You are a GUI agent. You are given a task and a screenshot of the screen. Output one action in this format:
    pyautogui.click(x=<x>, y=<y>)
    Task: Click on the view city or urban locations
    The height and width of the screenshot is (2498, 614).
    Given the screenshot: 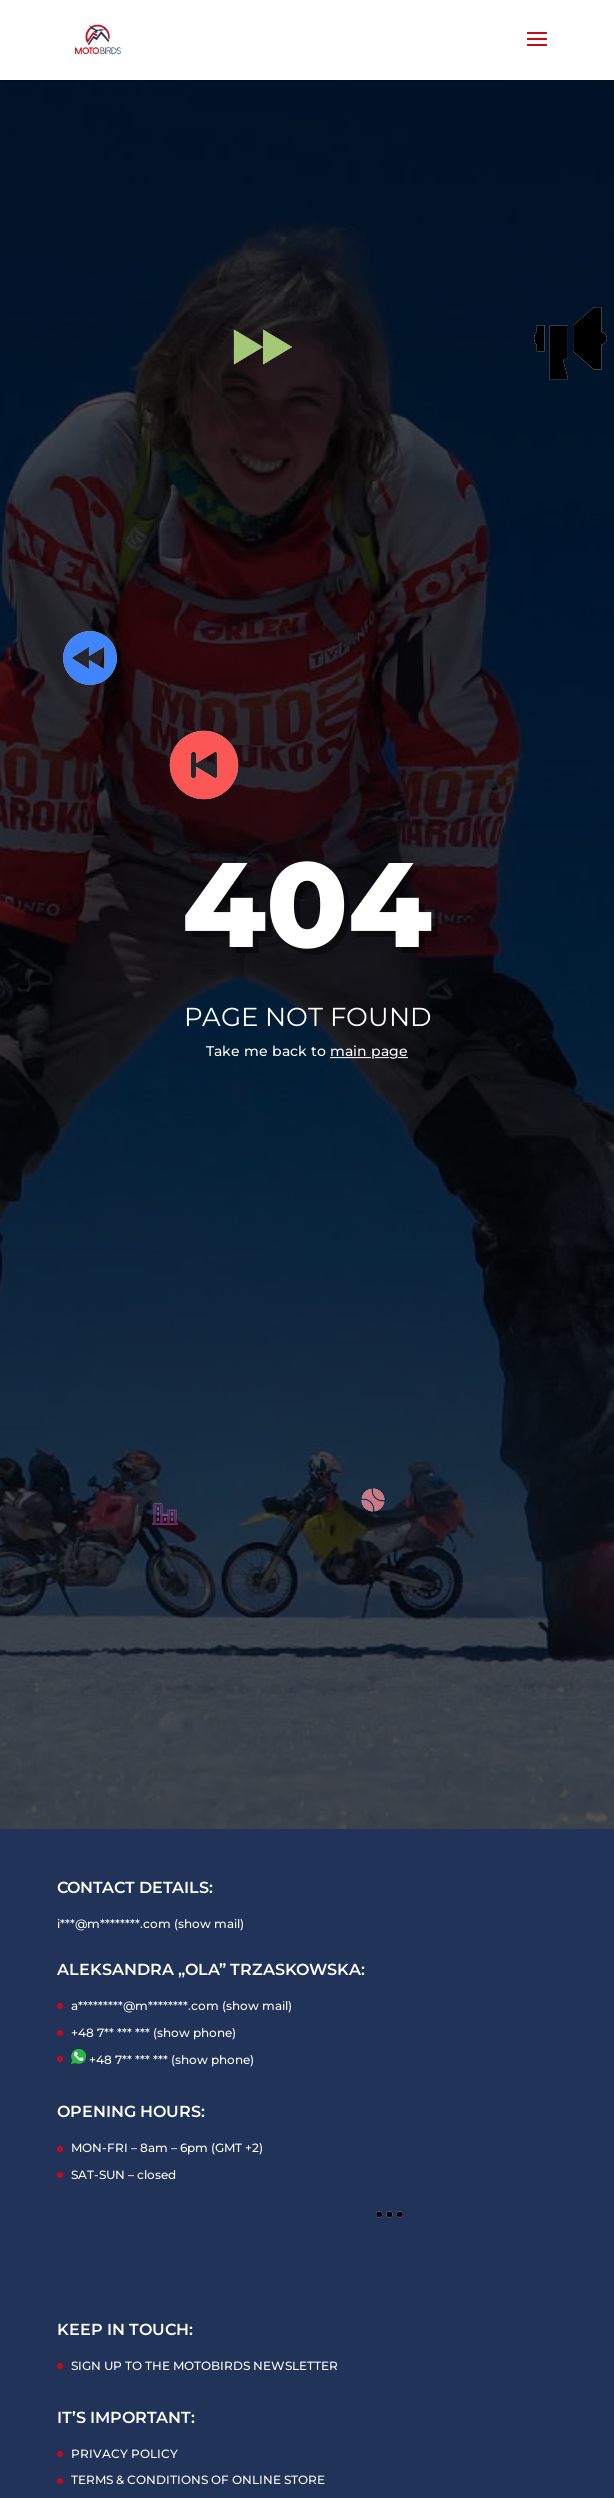 What is the action you would take?
    pyautogui.click(x=165, y=1514)
    